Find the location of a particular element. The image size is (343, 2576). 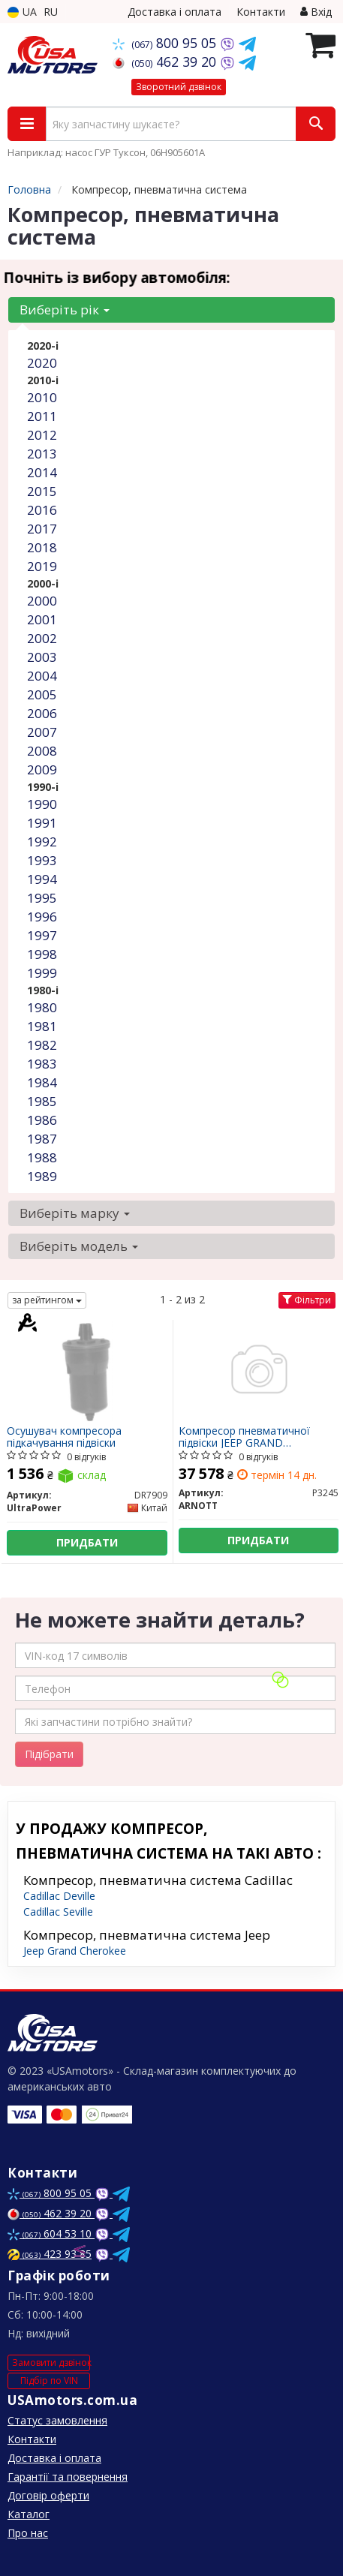

less than or equal to comparison operator is located at coordinates (80, 2251).